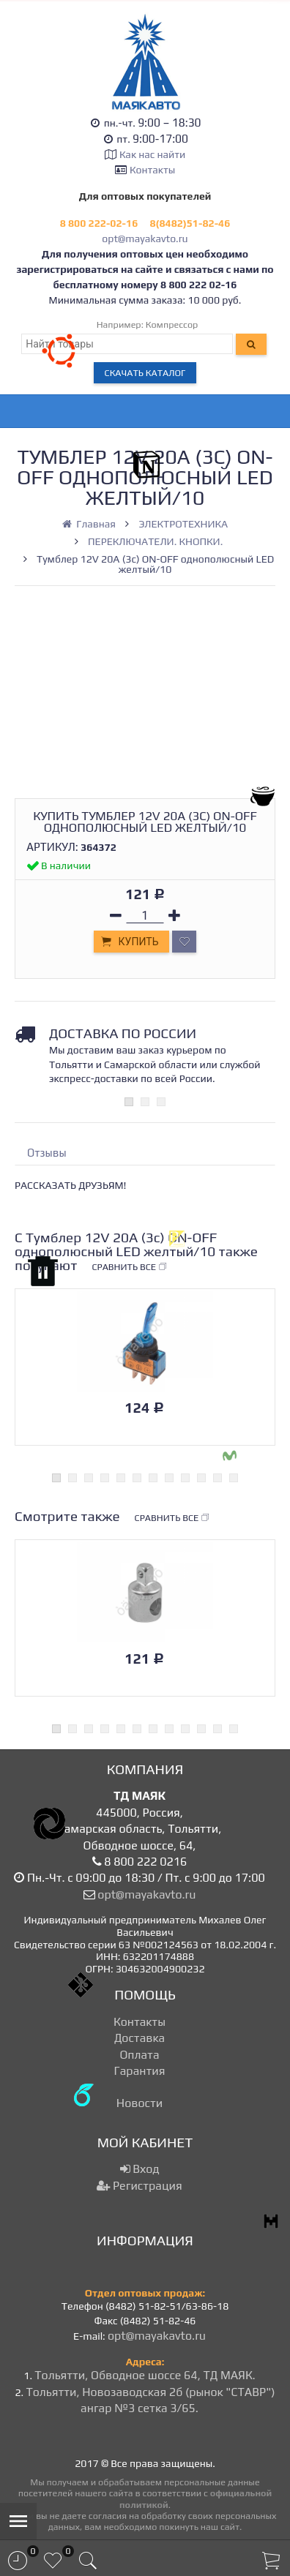 This screenshot has width=290, height=2576. Describe the element at coordinates (229, 1455) in the screenshot. I see `open the Movistar mobile app` at that location.